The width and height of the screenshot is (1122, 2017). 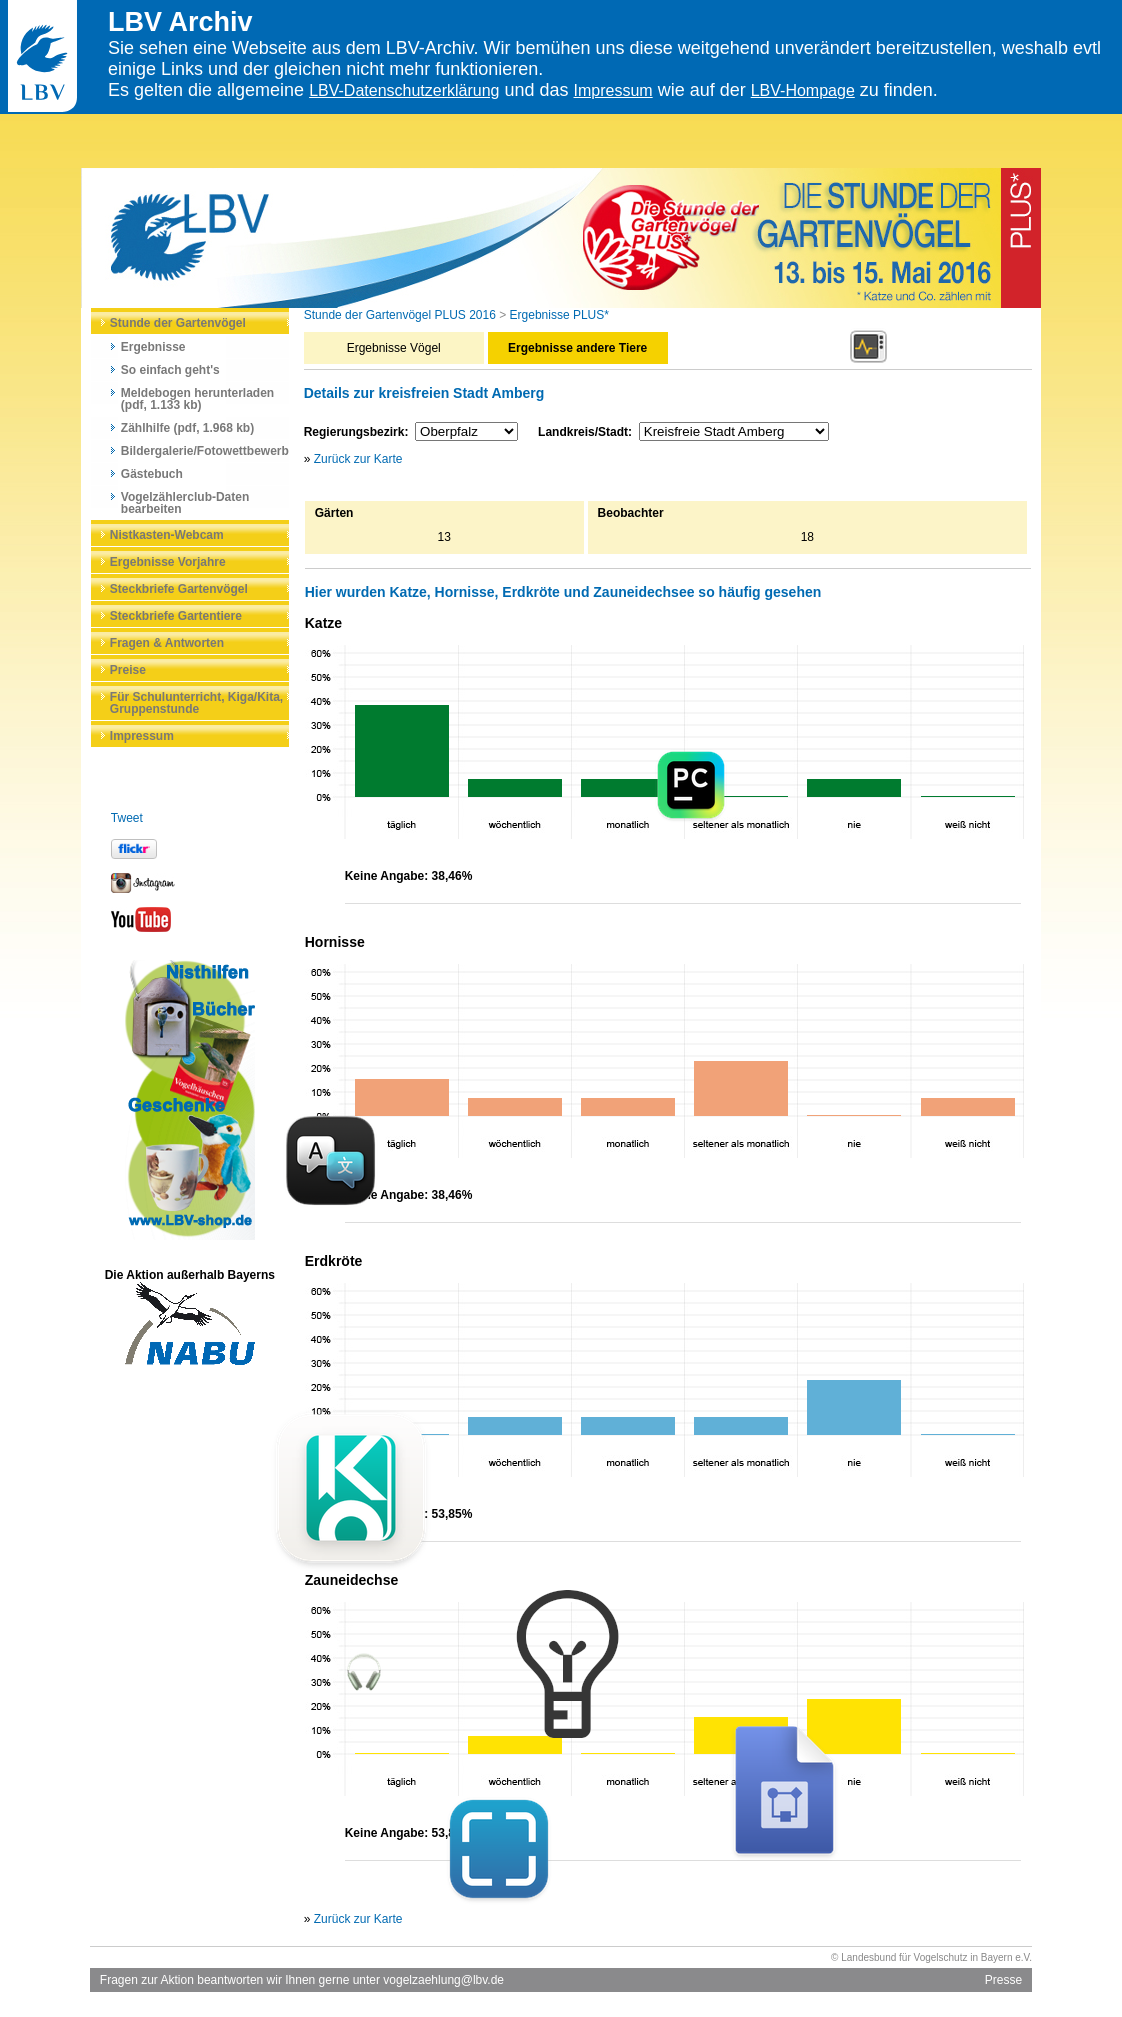 What do you see at coordinates (784, 1792) in the screenshot?
I see `a Microsoft Visio diagram file` at bounding box center [784, 1792].